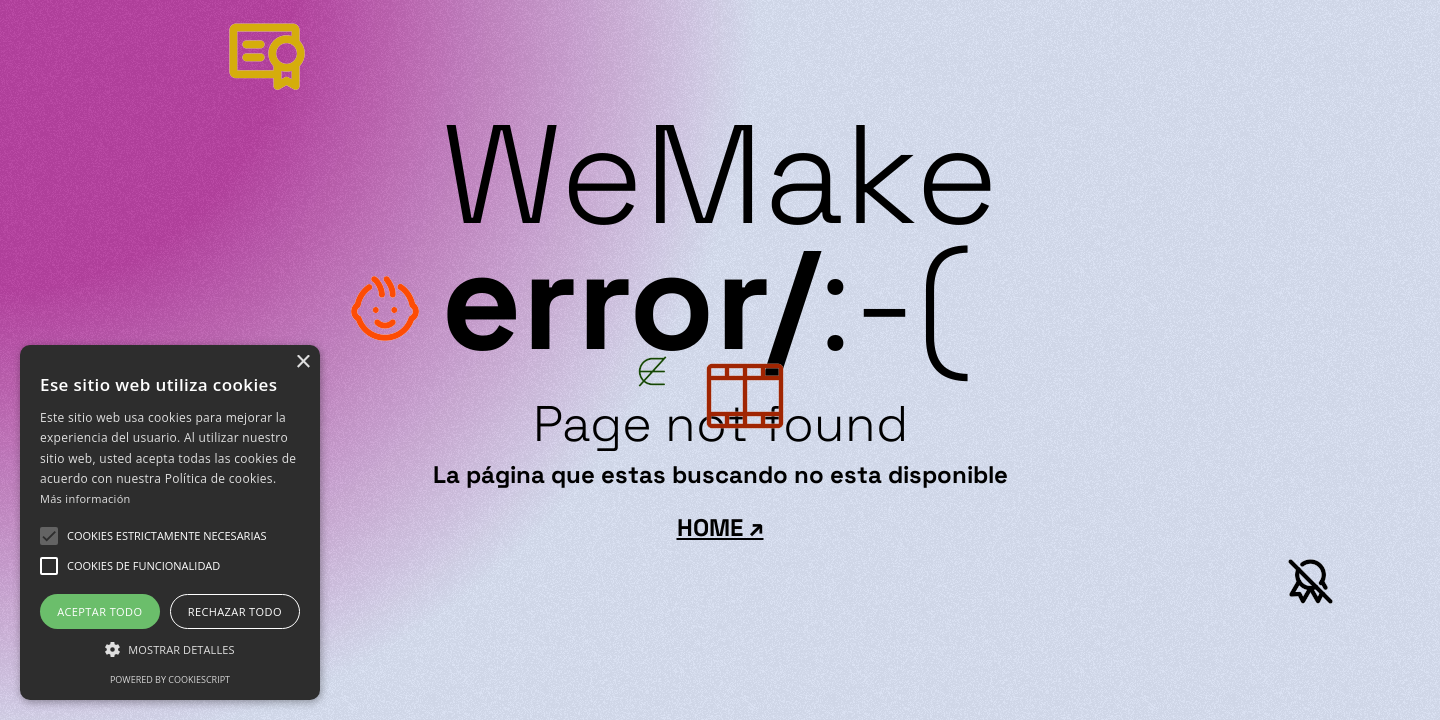 Image resolution: width=1440 pixels, height=720 pixels. What do you see at coordinates (264, 53) in the screenshot?
I see `view your certificates or credentials` at bounding box center [264, 53].